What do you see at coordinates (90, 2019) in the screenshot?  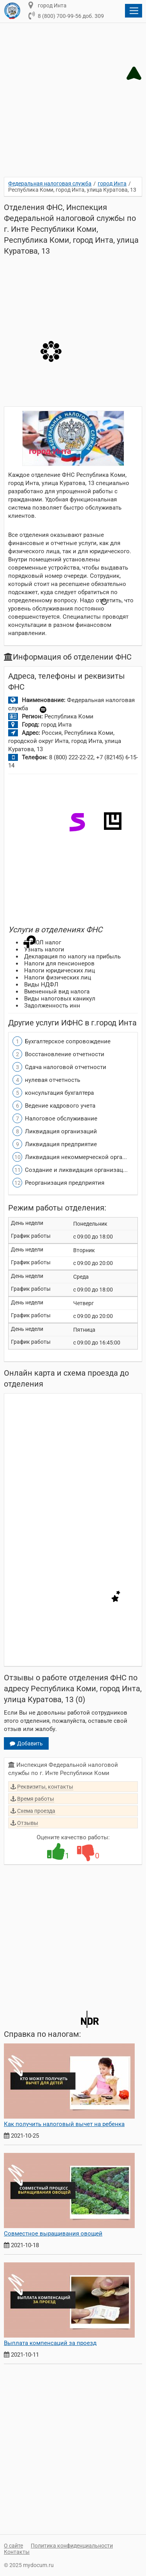 I see `NDR (Norddeutscher Rundfunk) brand logo` at bounding box center [90, 2019].